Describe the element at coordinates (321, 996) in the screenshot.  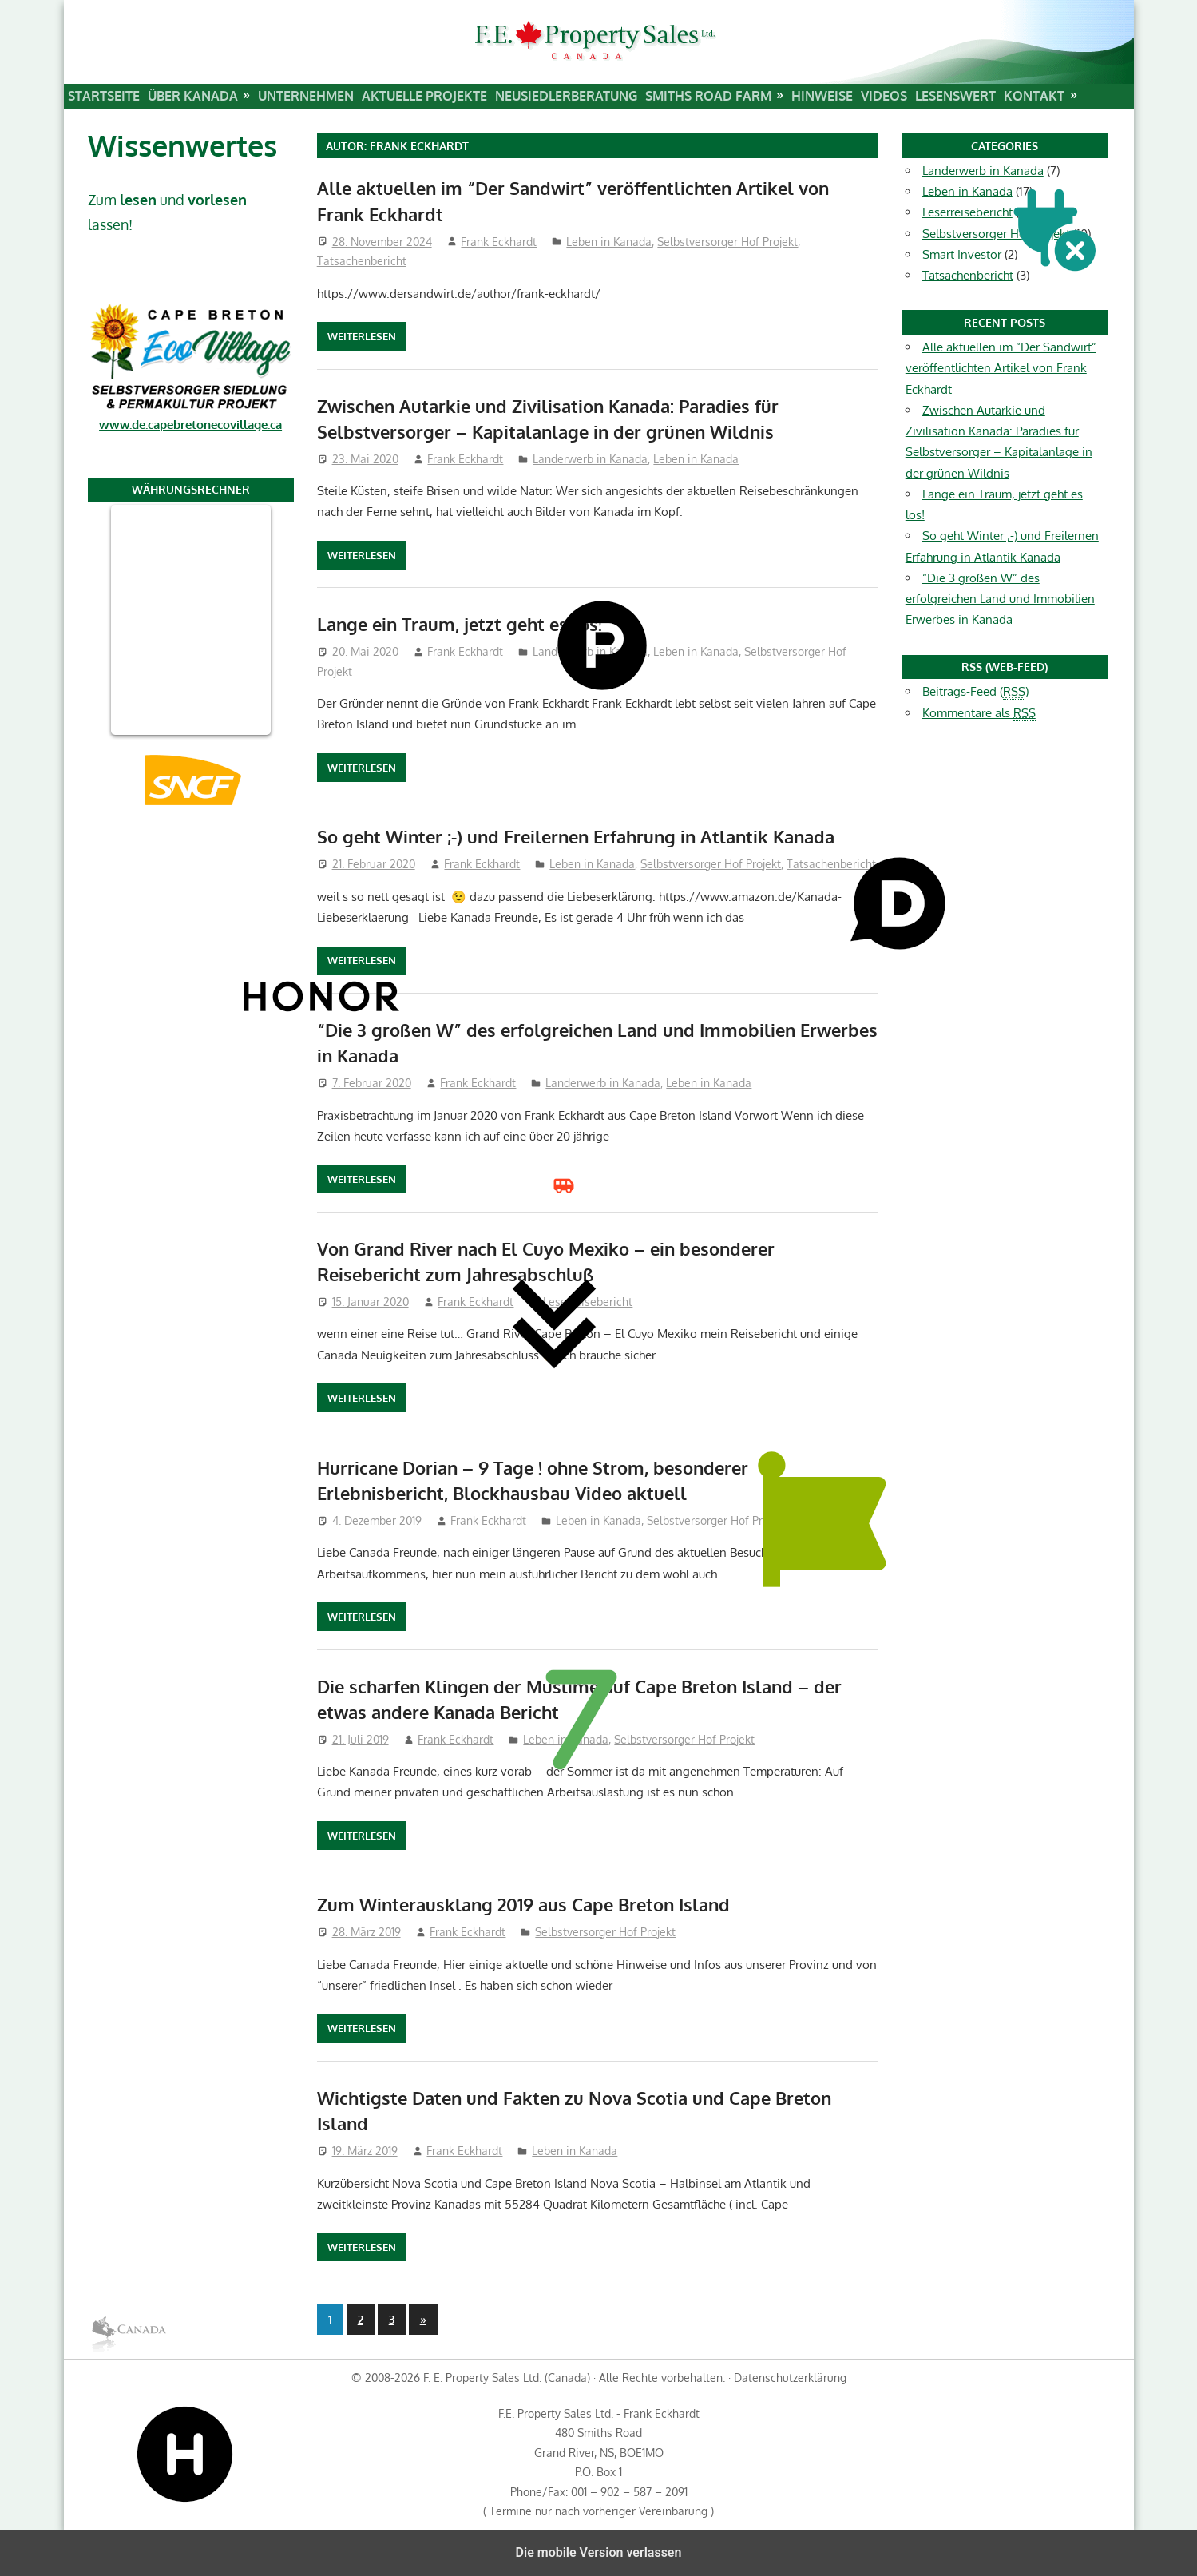
I see `honor brand logo` at that location.